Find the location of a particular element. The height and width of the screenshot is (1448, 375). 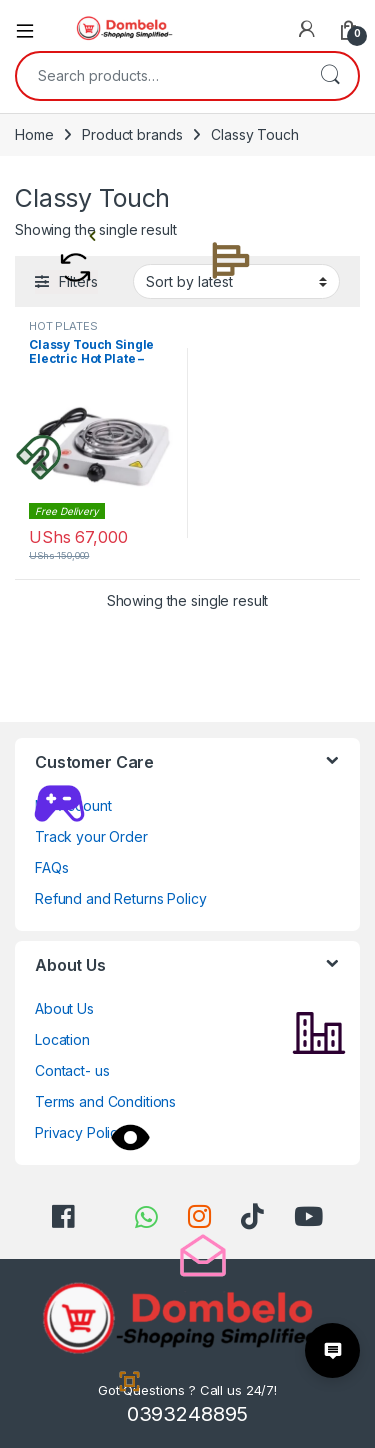

go back to the previous screen is located at coordinates (93, 236).